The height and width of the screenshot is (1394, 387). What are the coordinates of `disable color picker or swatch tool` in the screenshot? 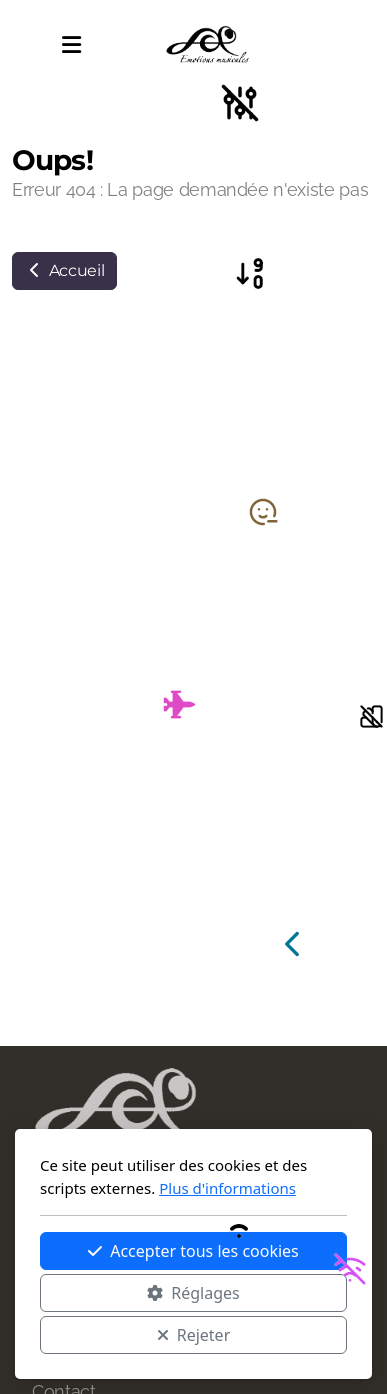 It's located at (371, 716).